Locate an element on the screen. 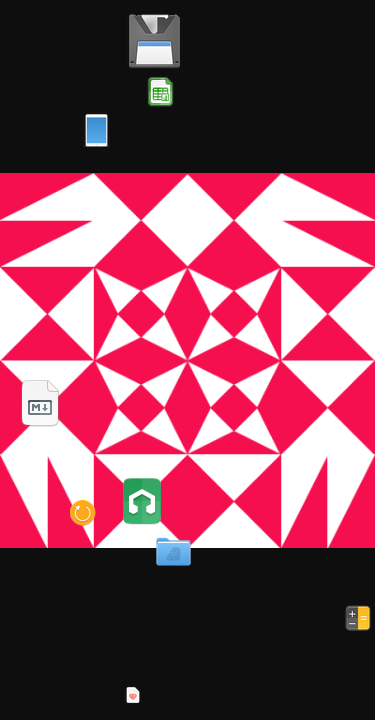 This screenshot has height=720, width=375. open a spreadsheet template file is located at coordinates (160, 91).